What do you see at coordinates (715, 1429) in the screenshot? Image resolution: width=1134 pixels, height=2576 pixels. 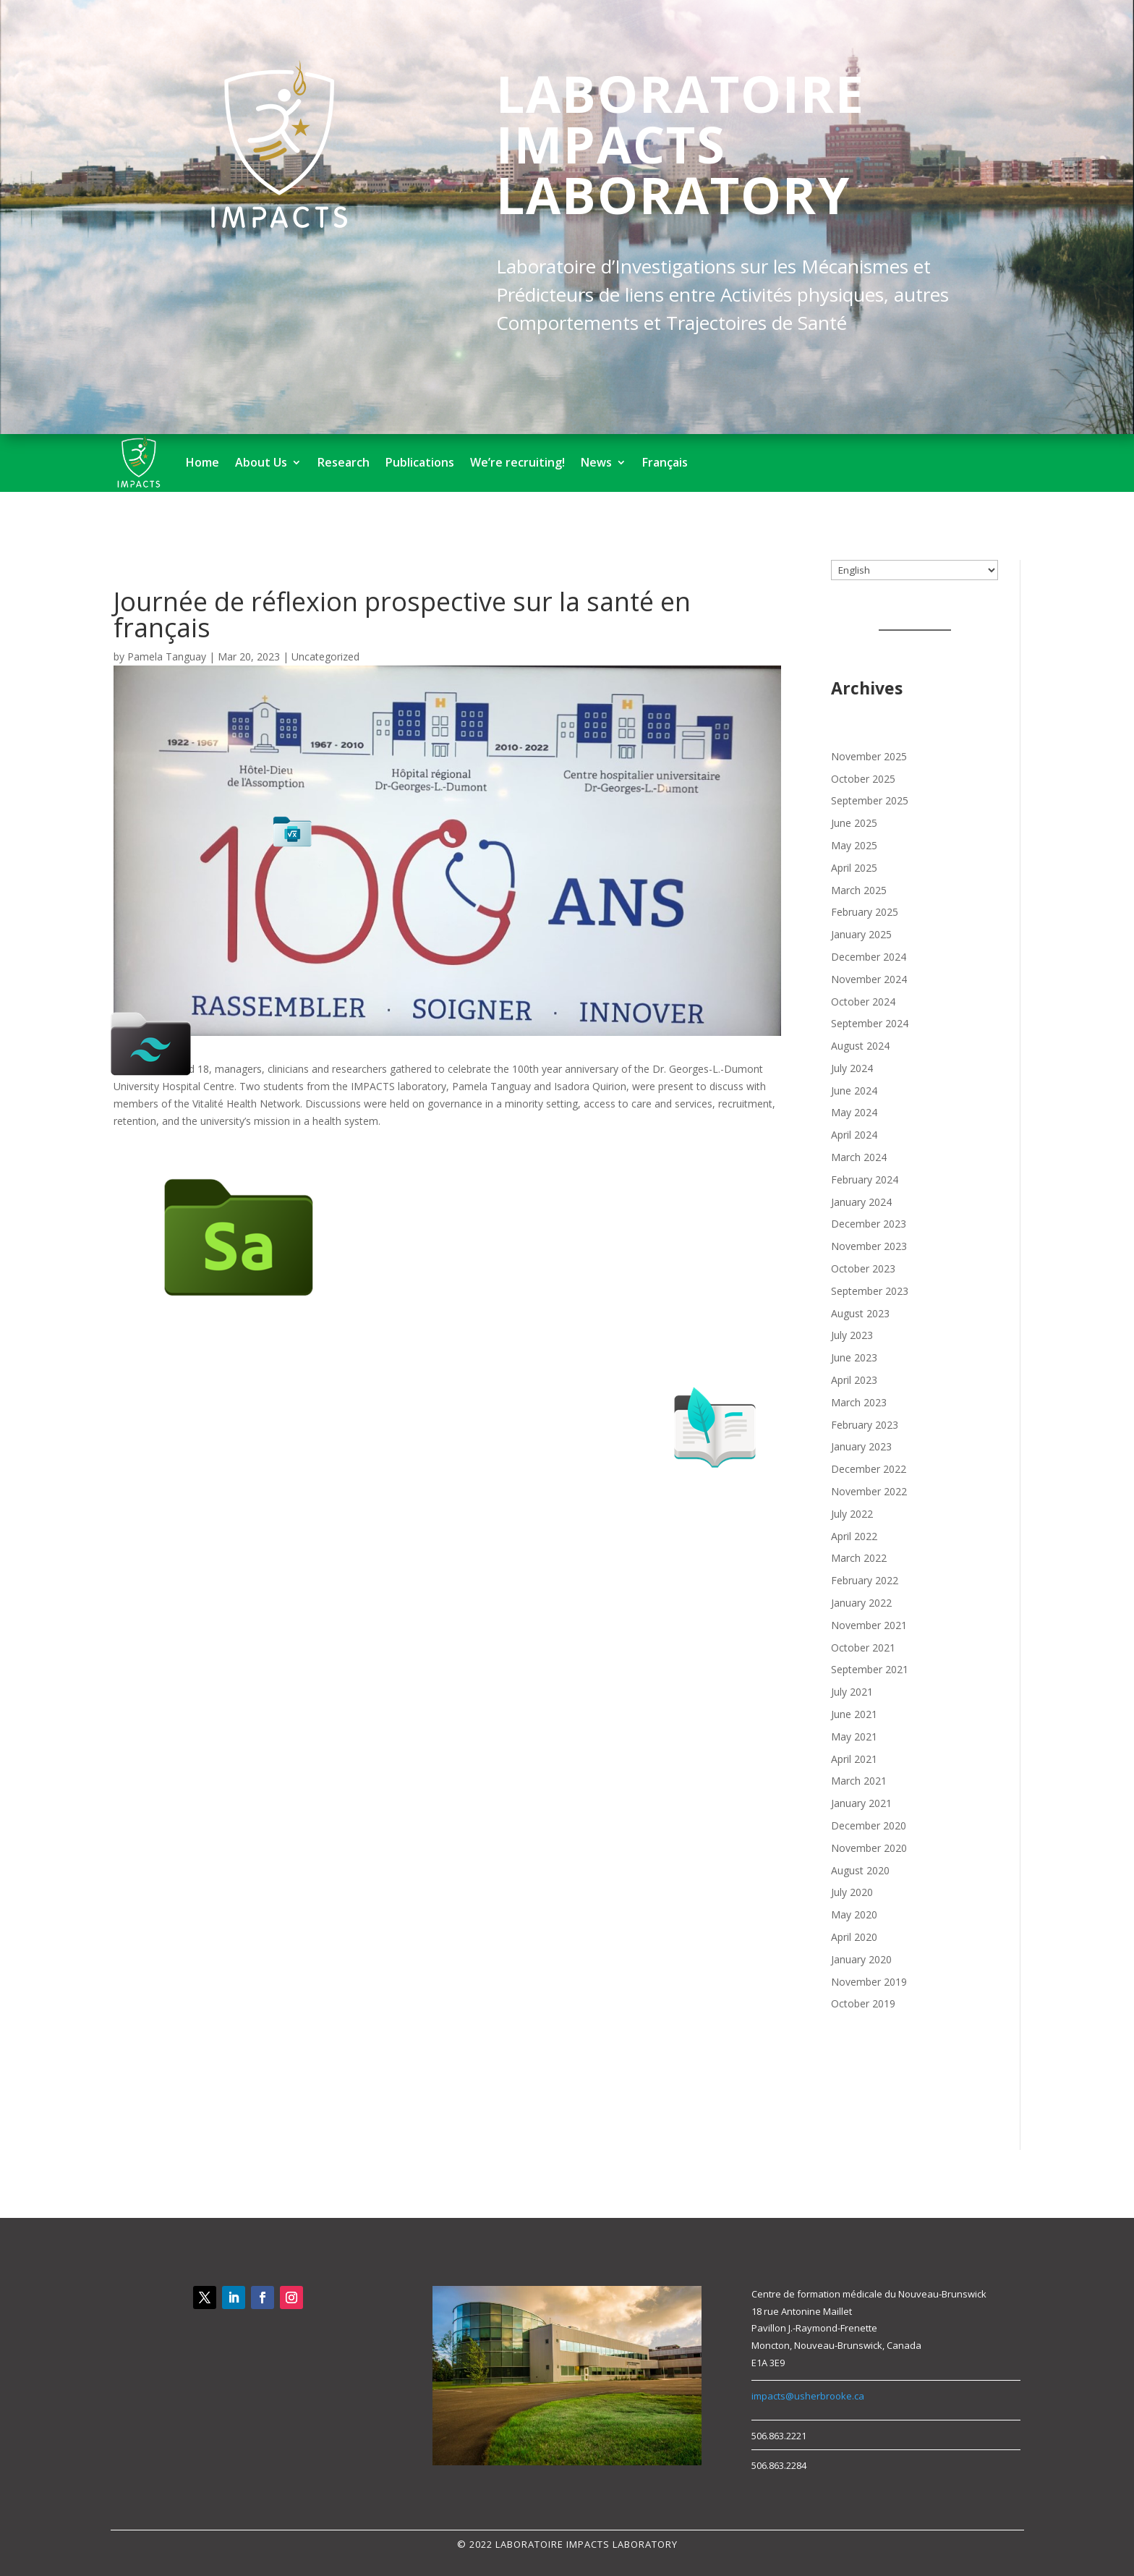 I see `open foliate e-book reader library` at bounding box center [715, 1429].